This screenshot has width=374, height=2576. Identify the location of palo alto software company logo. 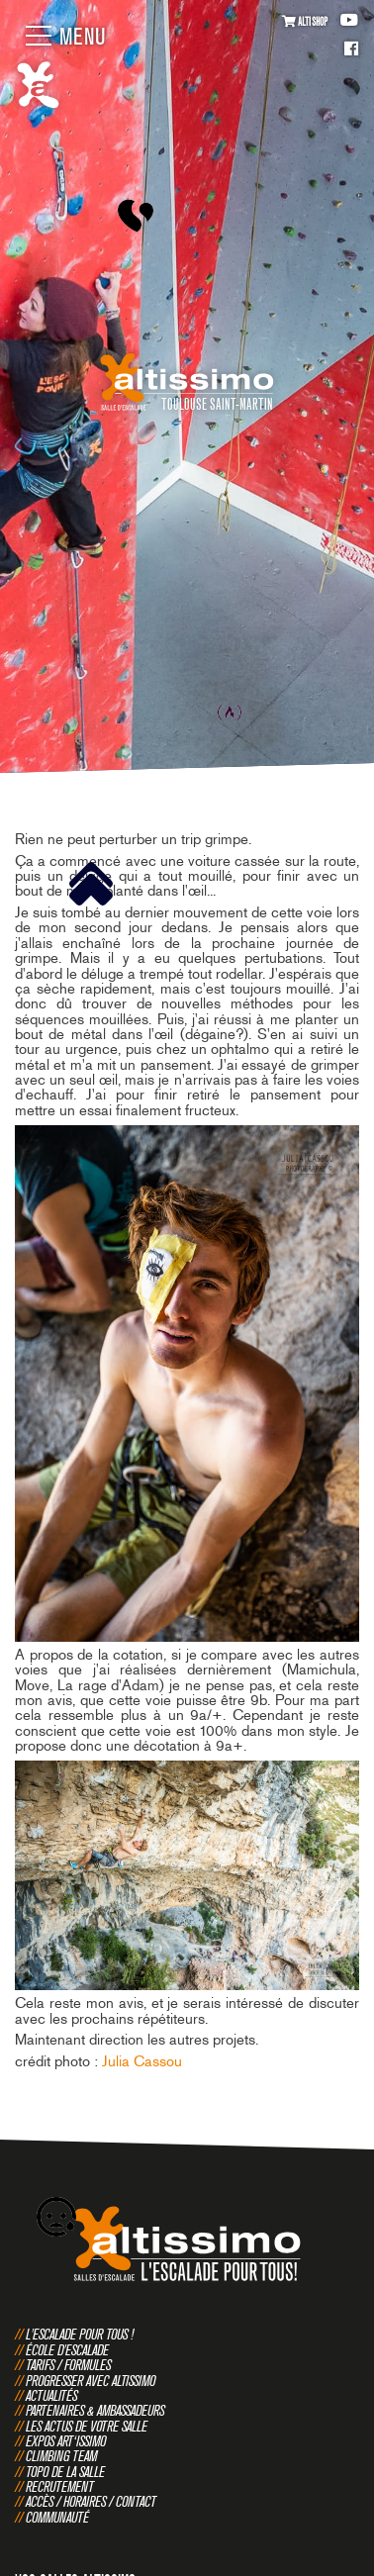
(91, 884).